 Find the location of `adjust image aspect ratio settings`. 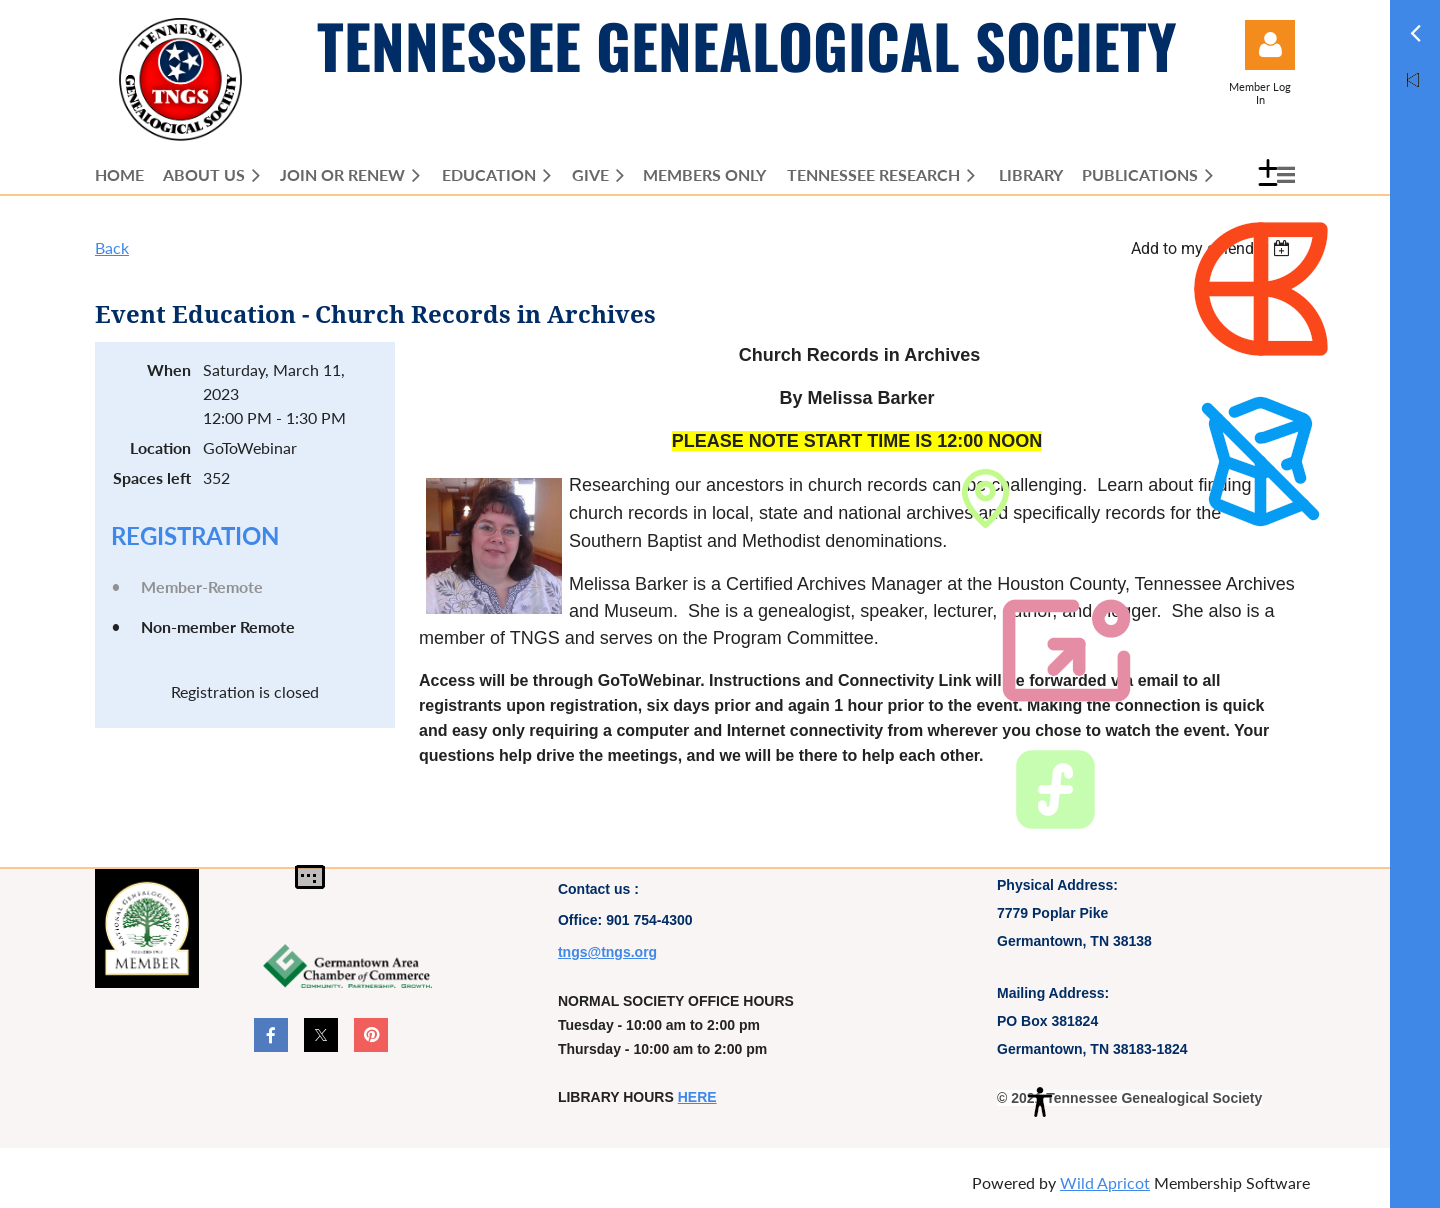

adjust image aspect ratio settings is located at coordinates (310, 877).